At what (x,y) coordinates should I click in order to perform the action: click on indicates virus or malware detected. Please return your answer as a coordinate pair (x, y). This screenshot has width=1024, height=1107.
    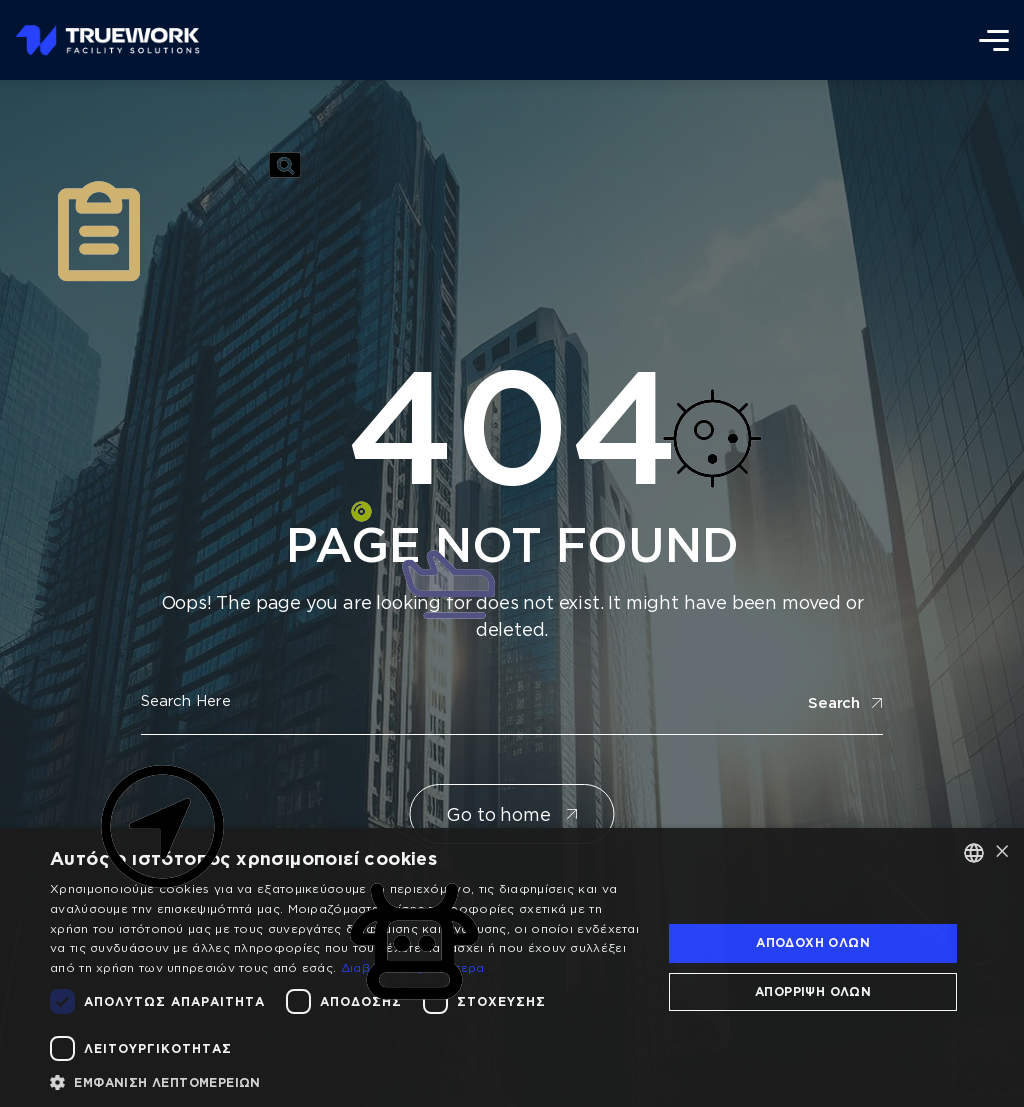
    Looking at the image, I should click on (712, 438).